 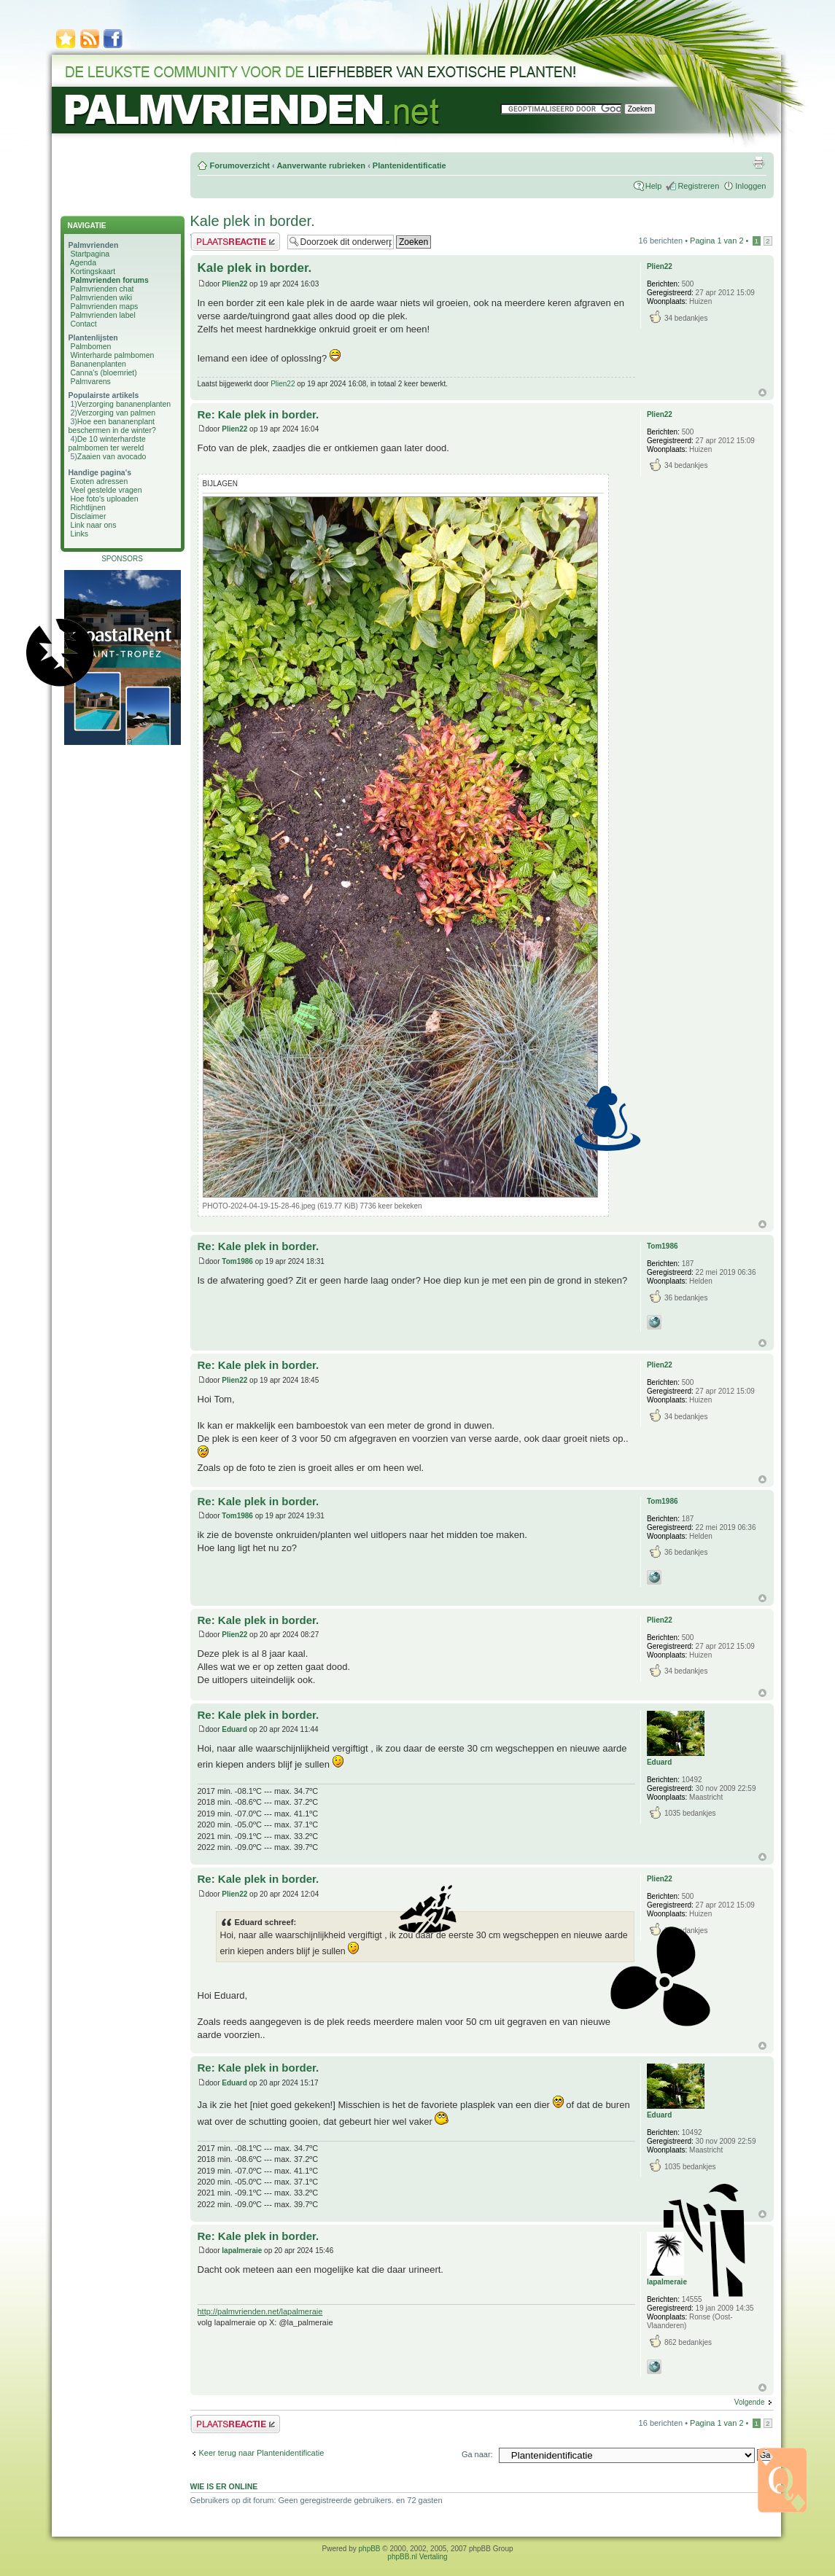 I want to click on dig or excavate in a game, so click(x=427, y=1909).